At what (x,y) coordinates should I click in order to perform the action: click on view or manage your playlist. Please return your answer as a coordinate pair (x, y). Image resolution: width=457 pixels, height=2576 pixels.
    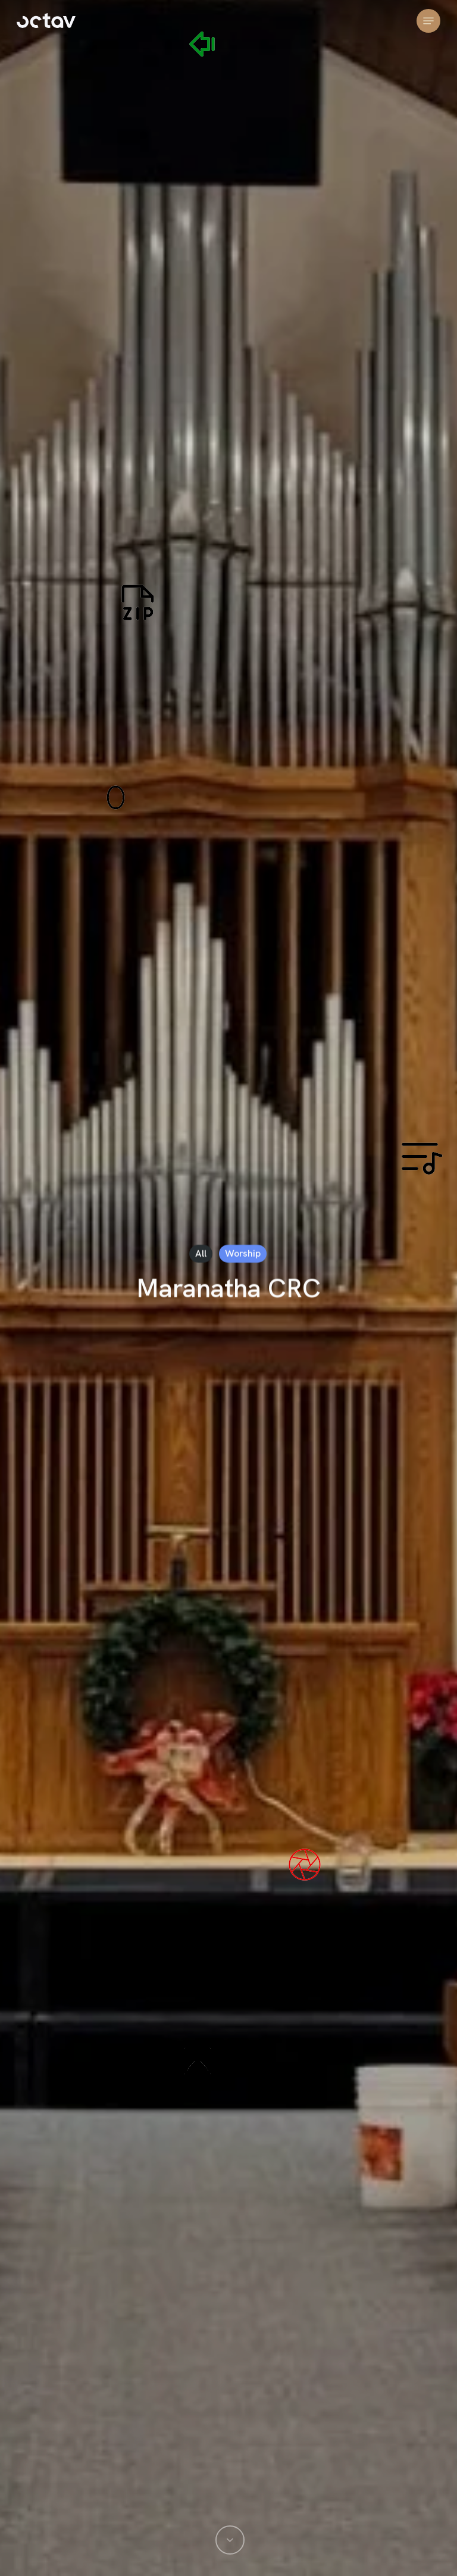
    Looking at the image, I should click on (420, 1156).